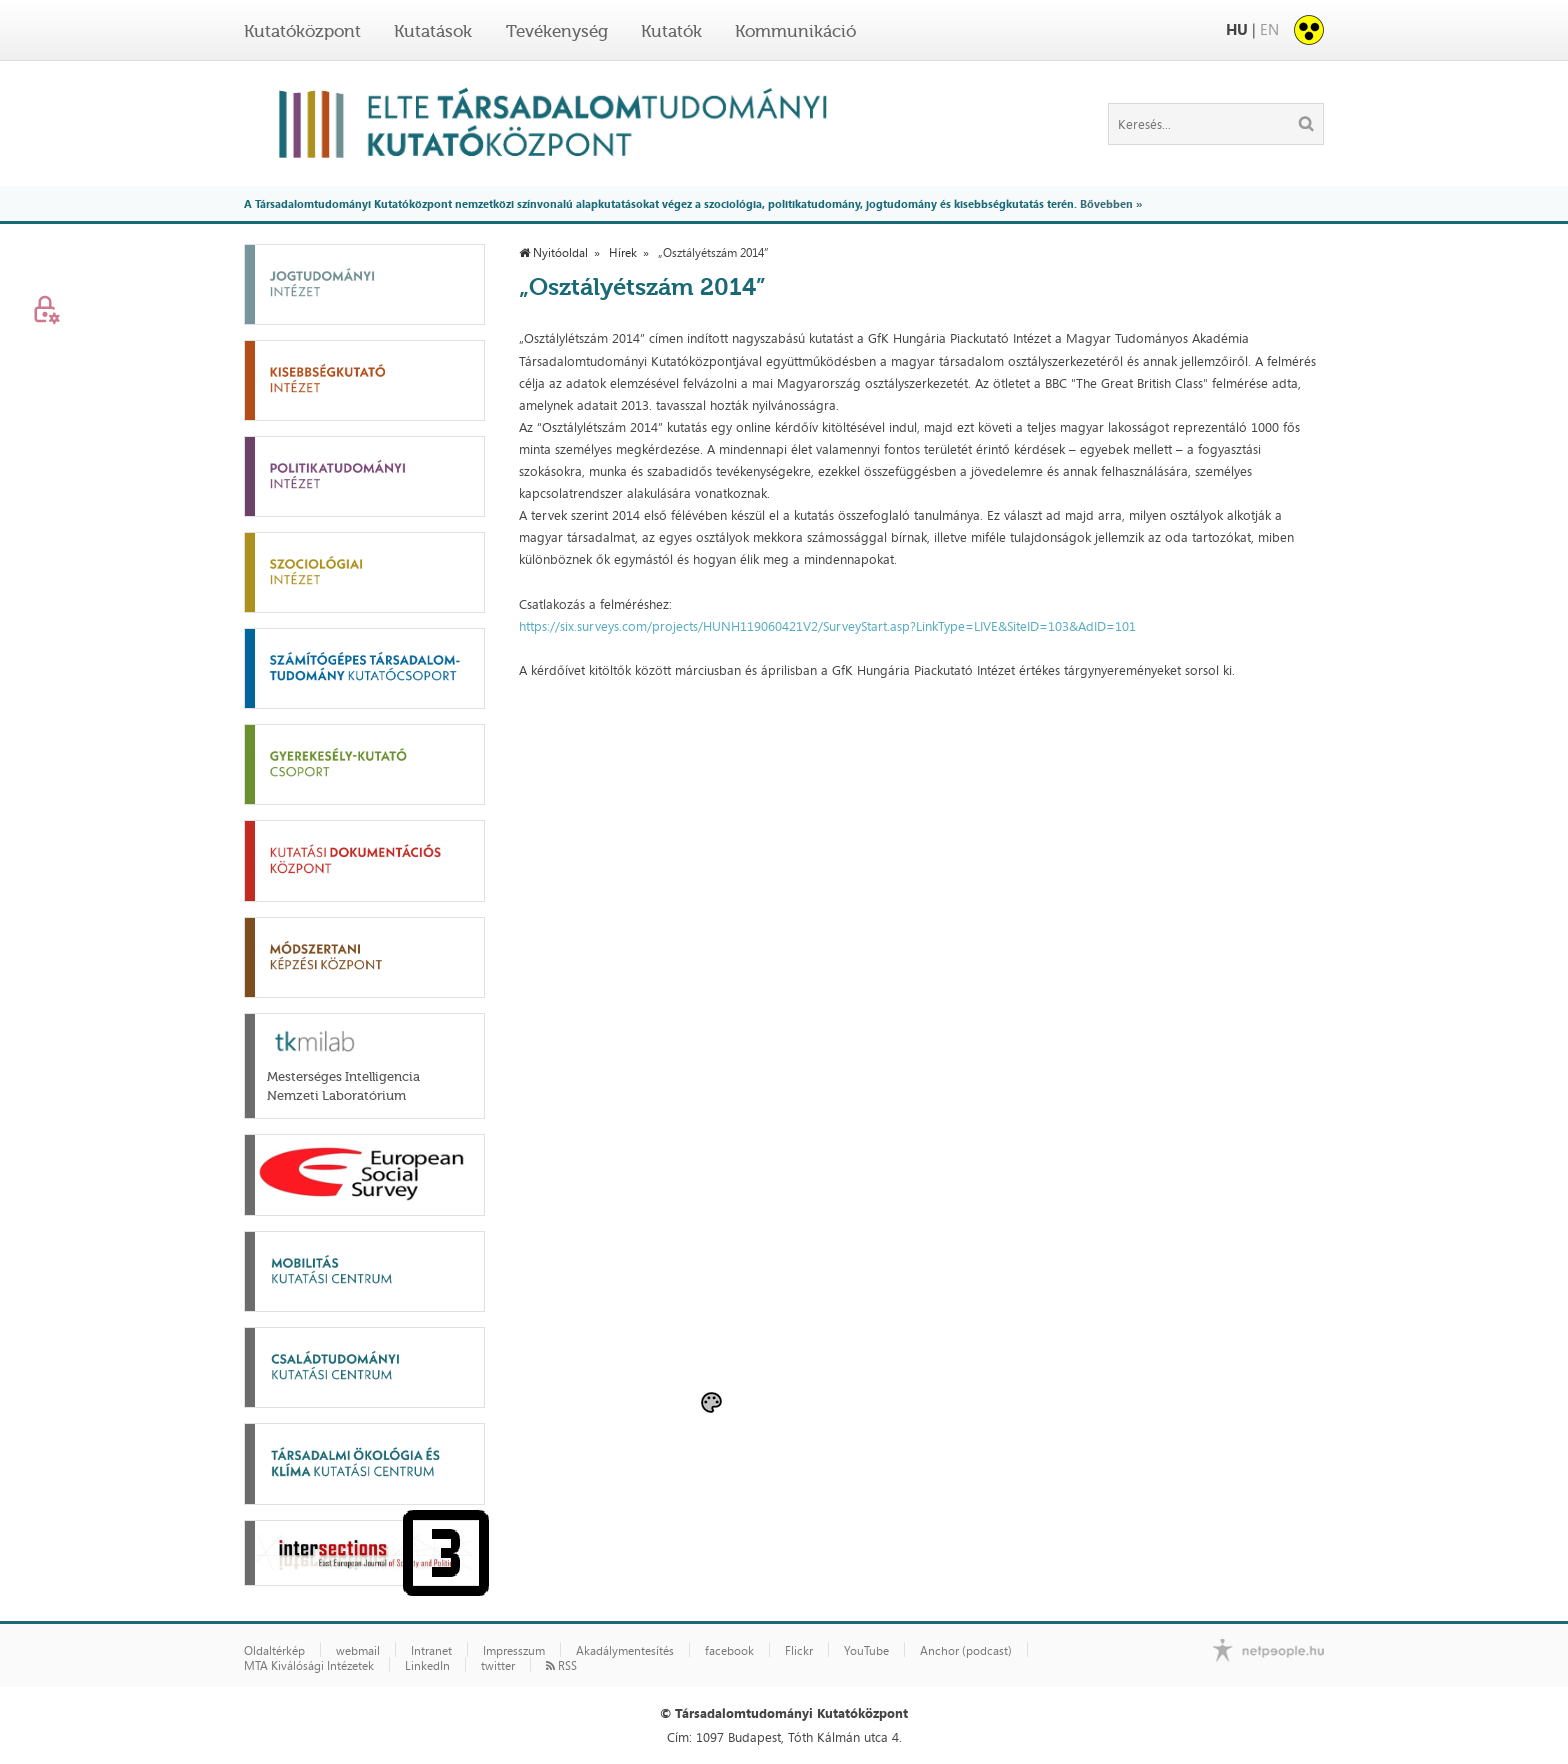  What do you see at coordinates (446, 1553) in the screenshot?
I see `select option 3 from a numbered list` at bounding box center [446, 1553].